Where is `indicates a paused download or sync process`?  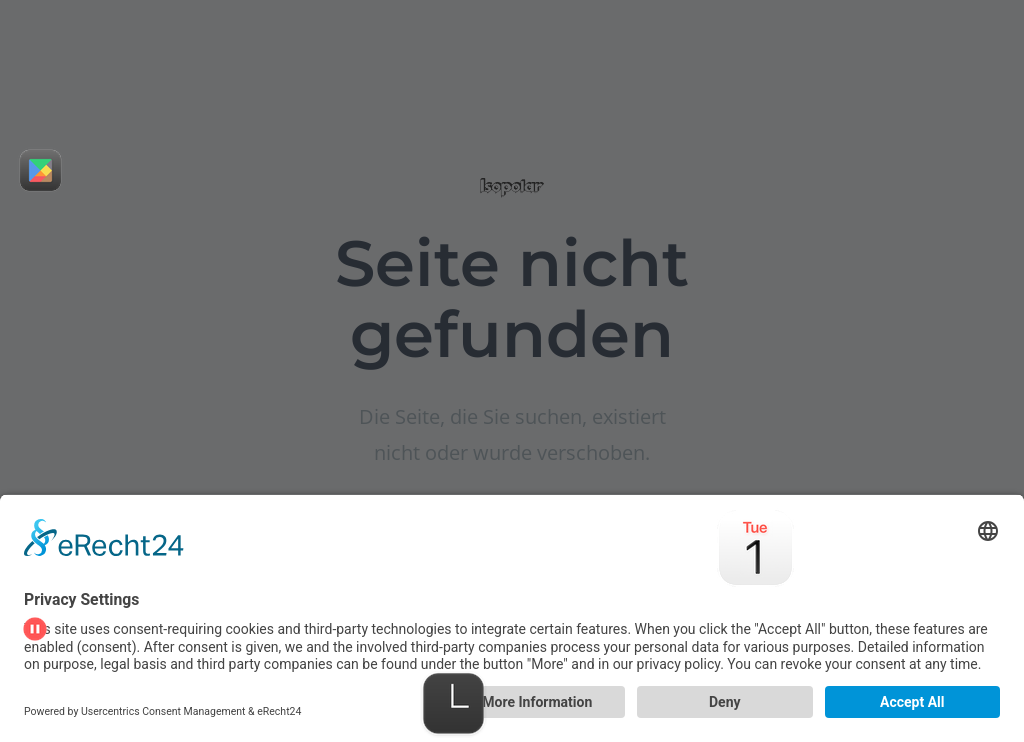 indicates a paused download or sync process is located at coordinates (35, 629).